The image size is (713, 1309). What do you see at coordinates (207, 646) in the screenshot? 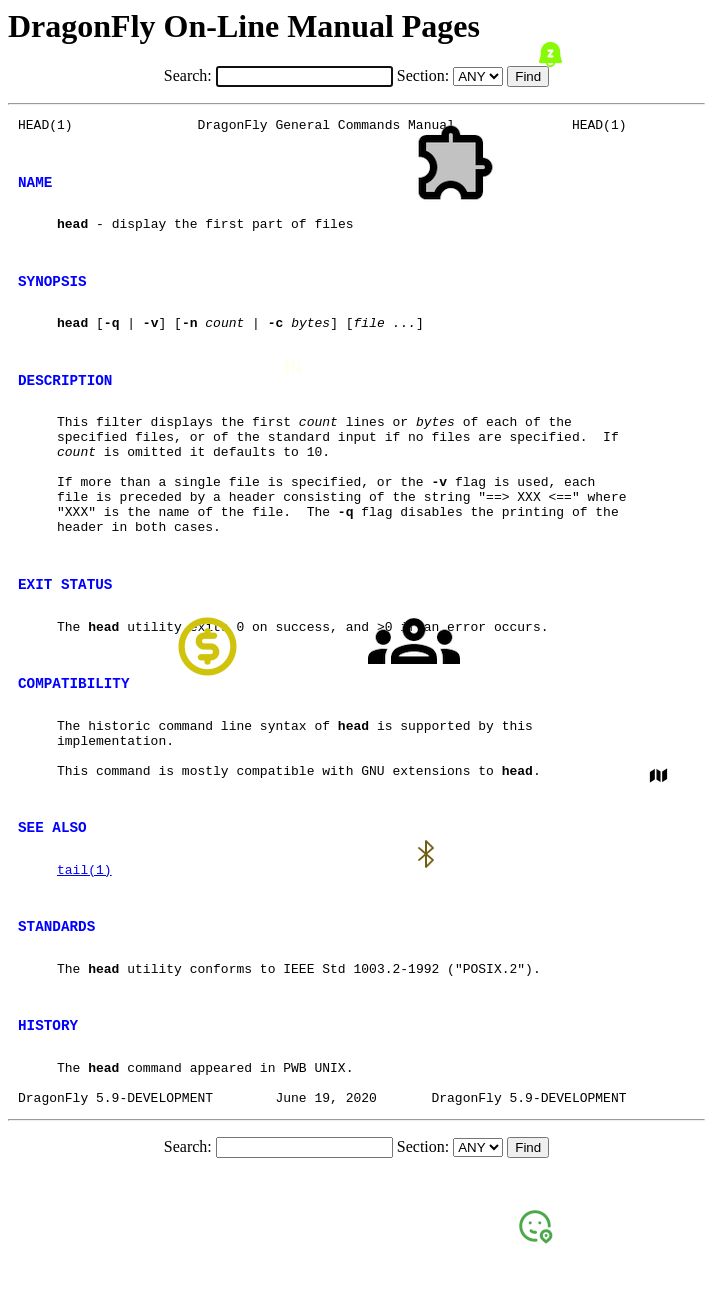
I see `view account balance or financial summary` at bounding box center [207, 646].